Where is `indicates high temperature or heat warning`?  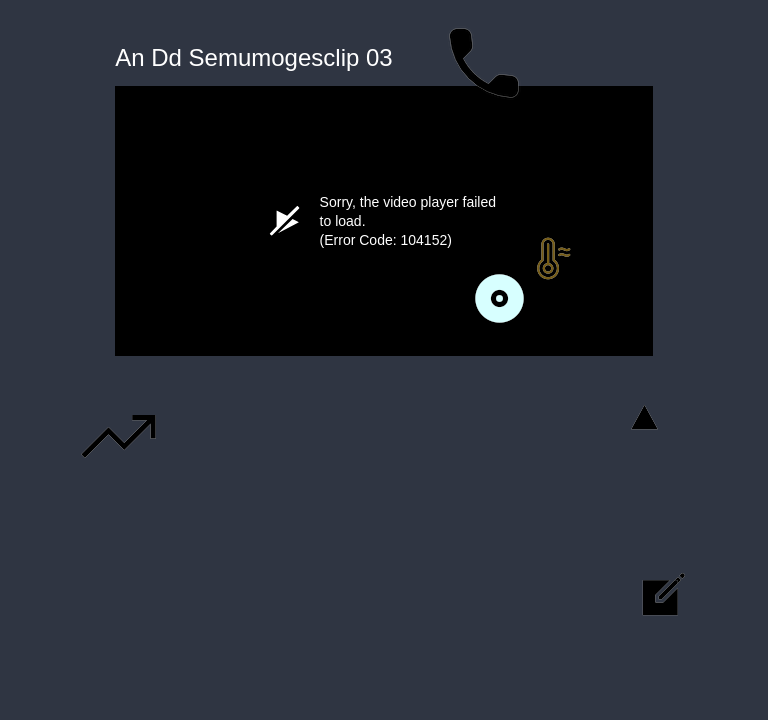 indicates high temperature or heat warning is located at coordinates (549, 258).